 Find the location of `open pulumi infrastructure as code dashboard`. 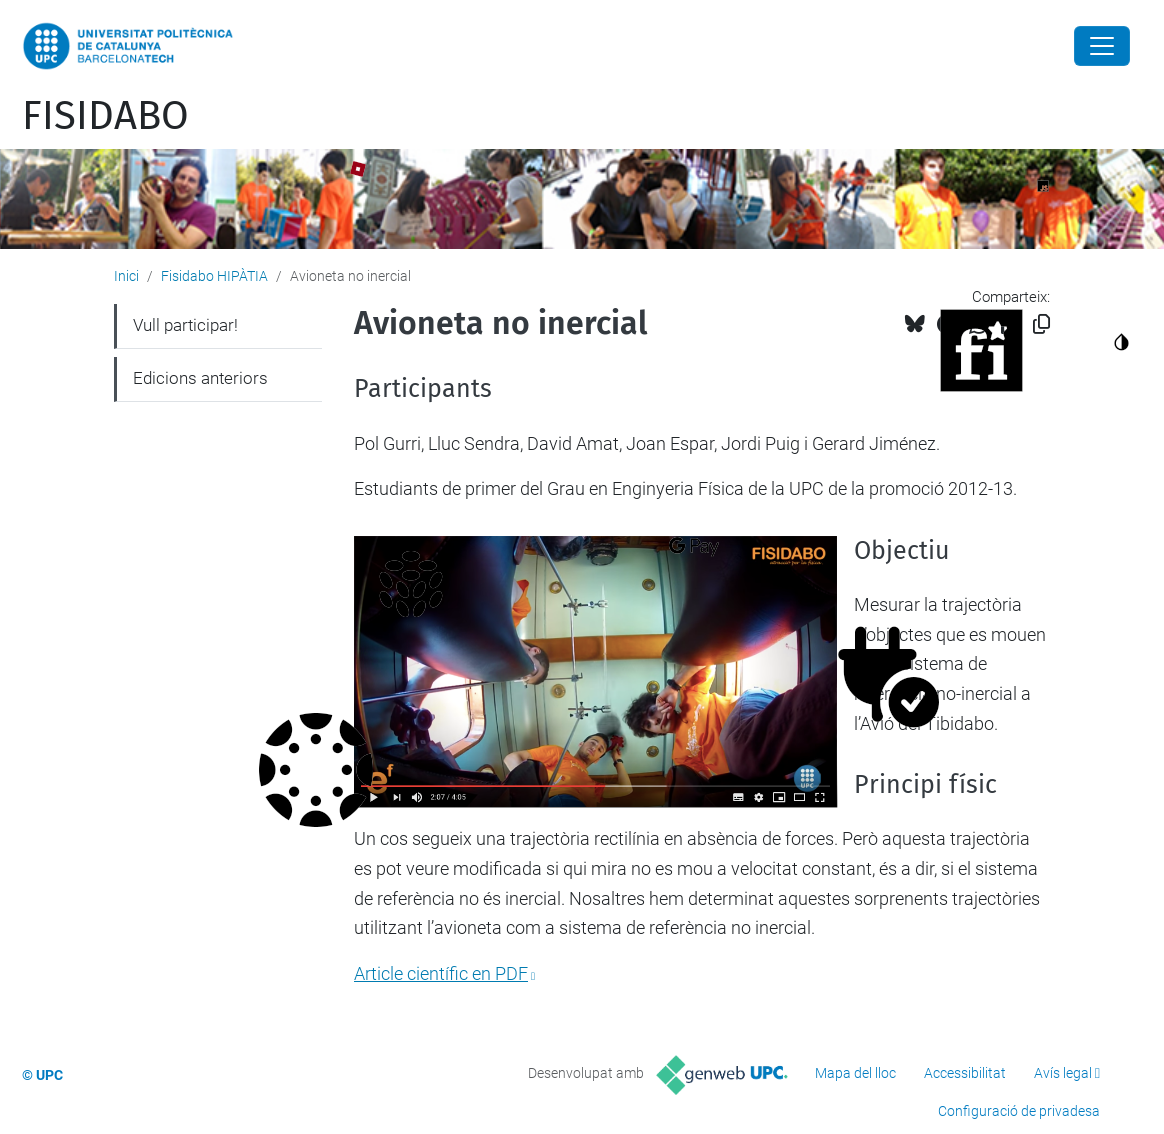

open pulumi infrastructure as code dashboard is located at coordinates (411, 584).